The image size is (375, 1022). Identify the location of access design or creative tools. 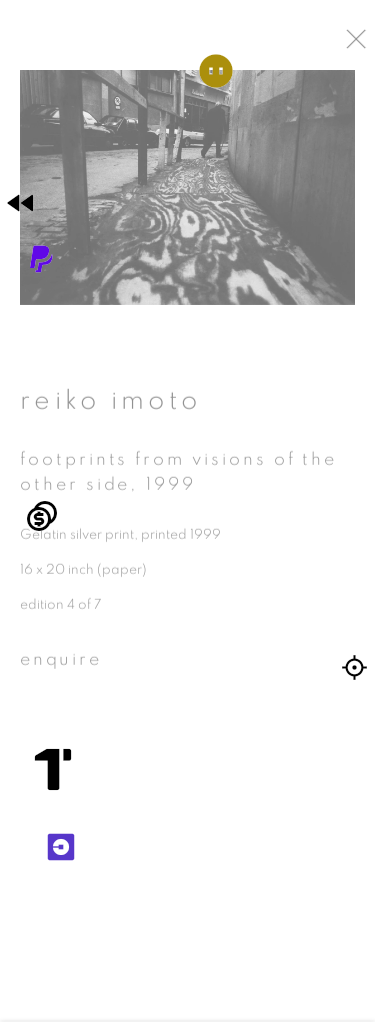
(53, 768).